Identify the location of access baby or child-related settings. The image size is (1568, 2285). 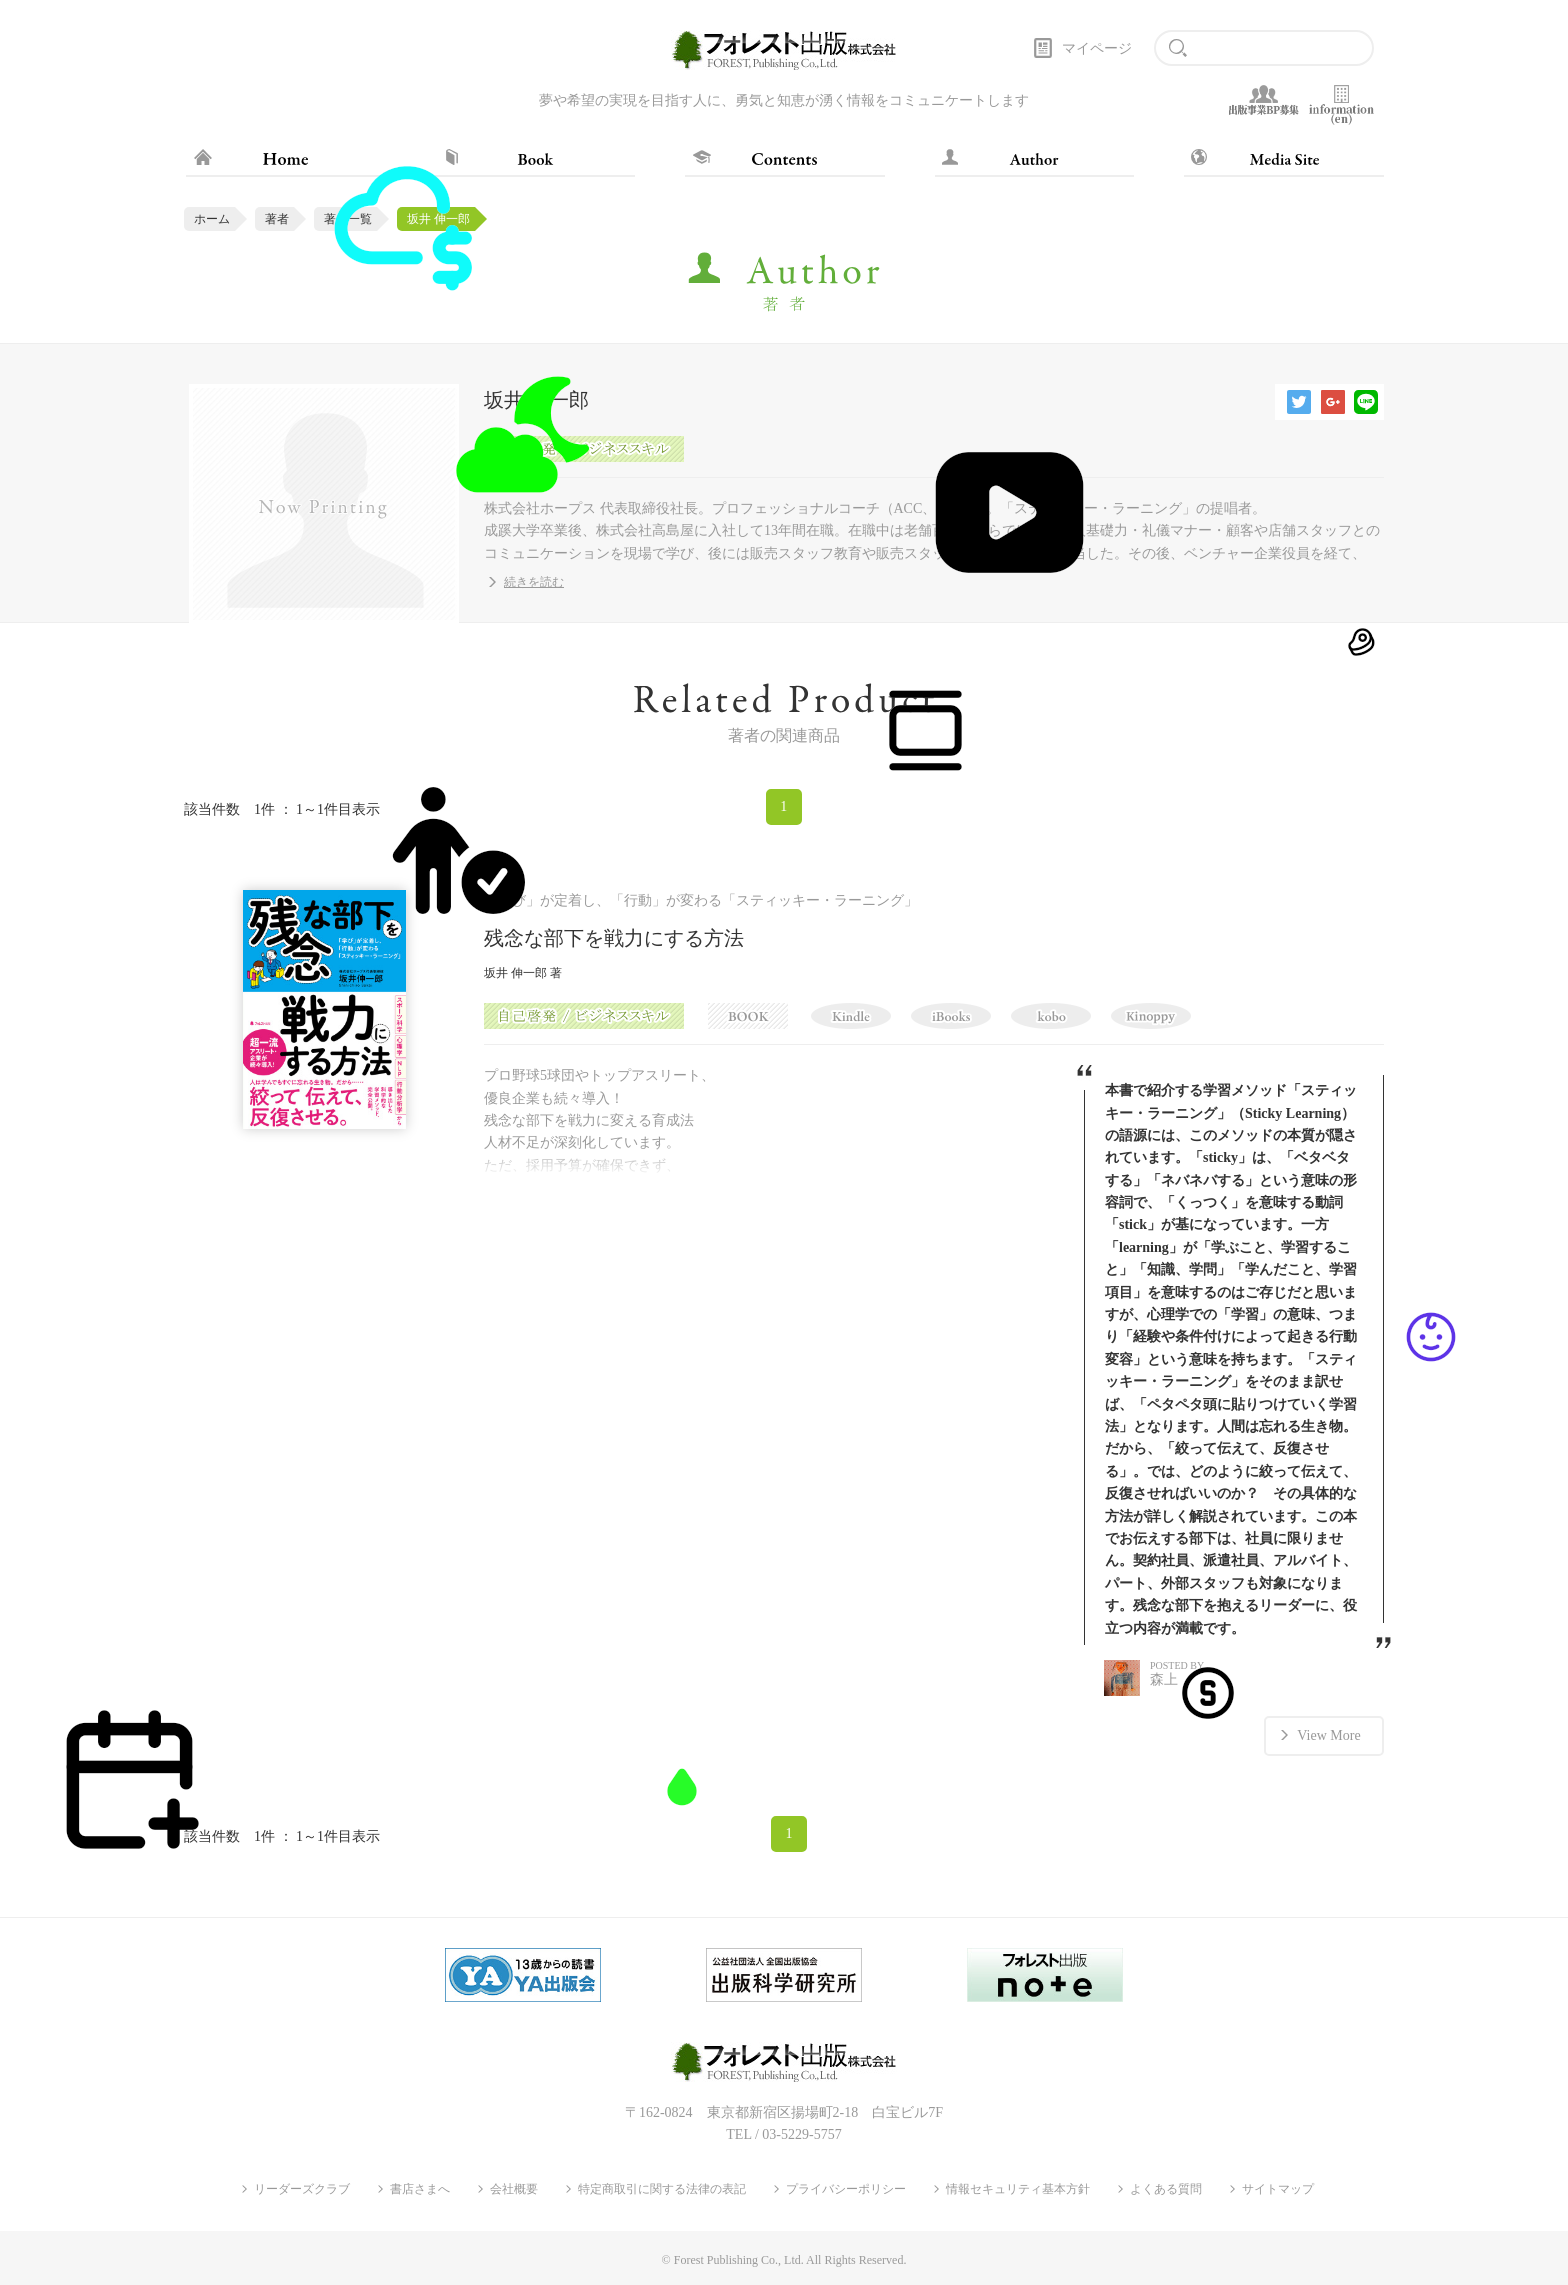
(1431, 1337).